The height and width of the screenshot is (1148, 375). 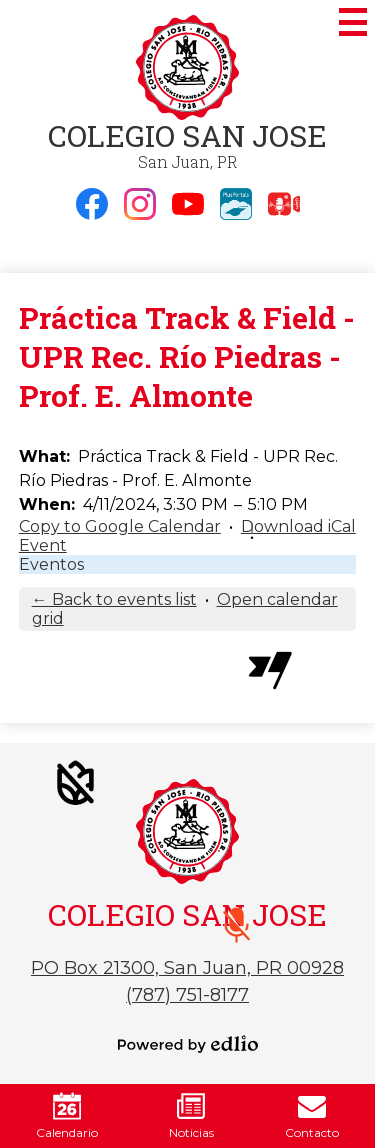 What do you see at coordinates (270, 669) in the screenshot?
I see `flag or bookmark content for later review` at bounding box center [270, 669].